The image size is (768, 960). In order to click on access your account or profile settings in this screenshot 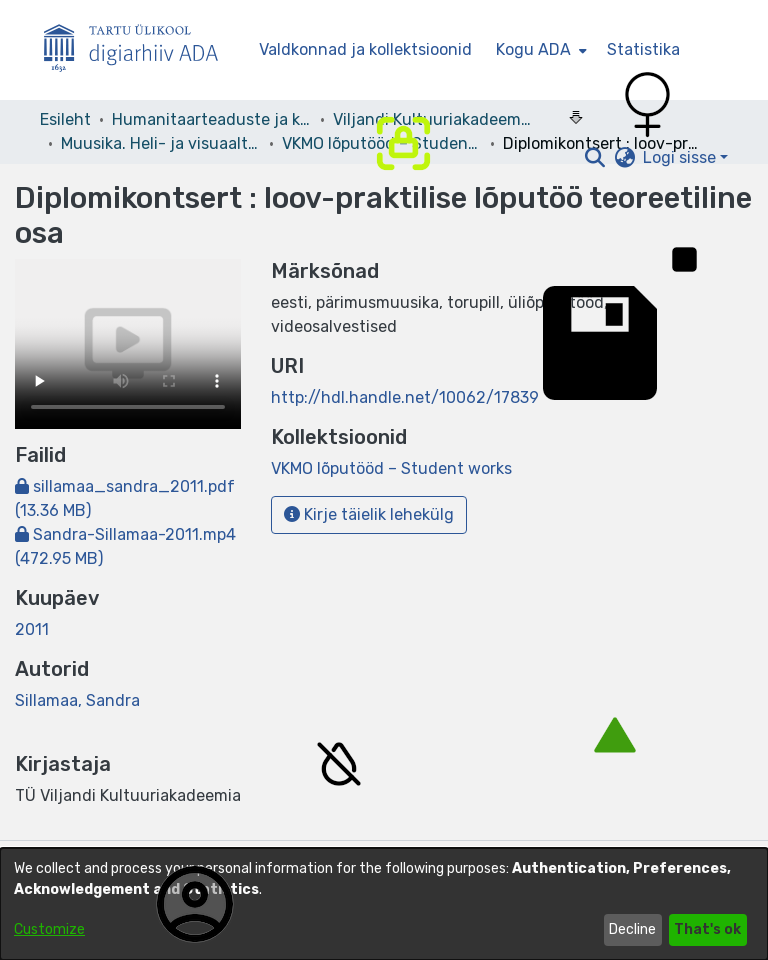, I will do `click(195, 904)`.